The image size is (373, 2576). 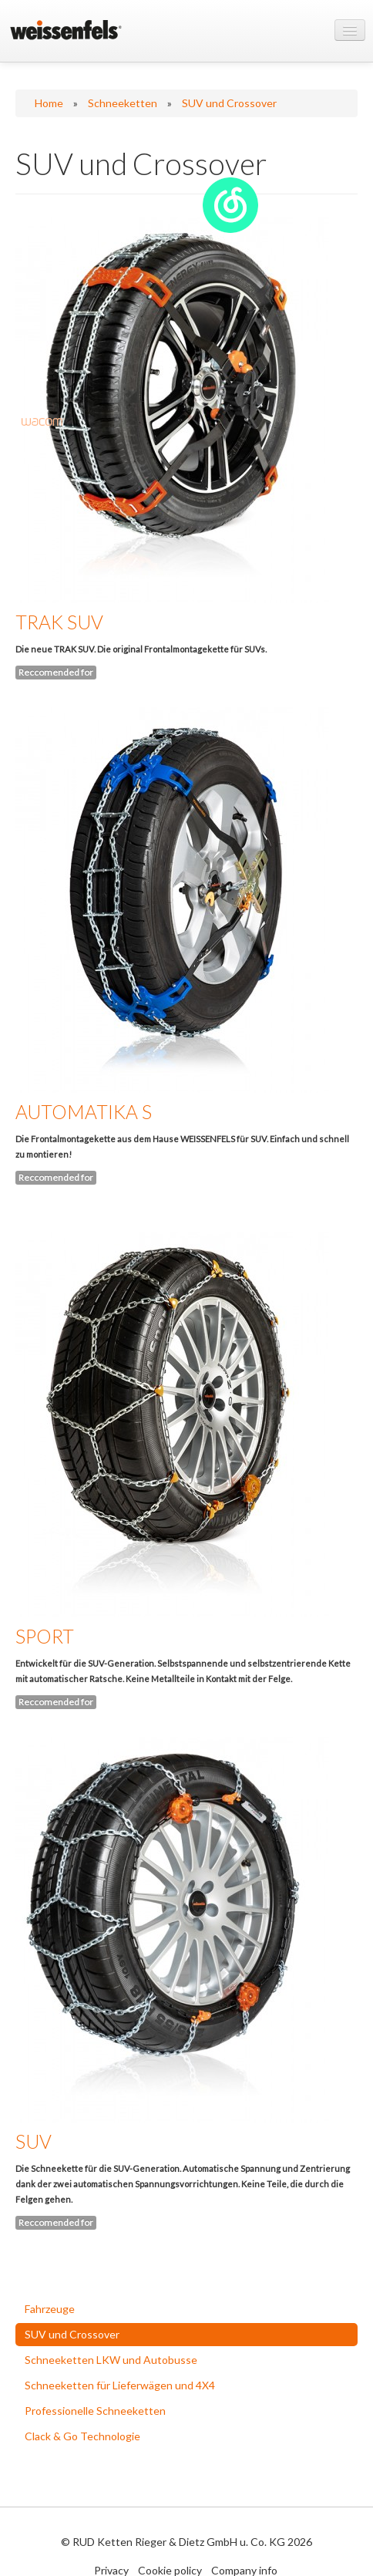 I want to click on open netease cloud music app, so click(x=230, y=205).